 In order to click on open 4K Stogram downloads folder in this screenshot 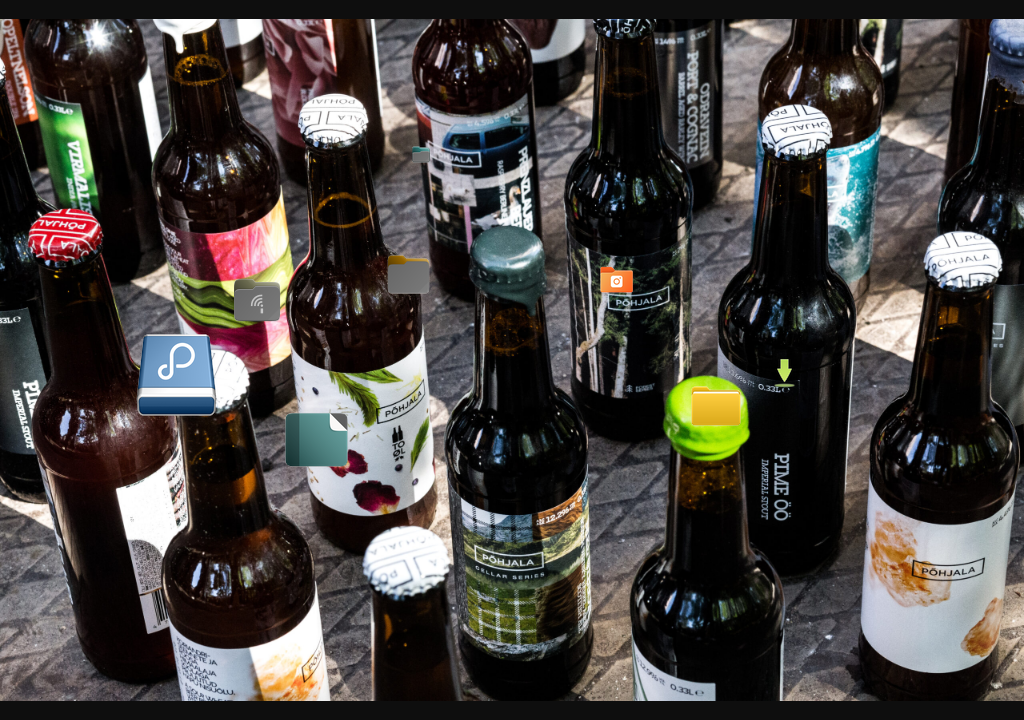, I will do `click(616, 280)`.